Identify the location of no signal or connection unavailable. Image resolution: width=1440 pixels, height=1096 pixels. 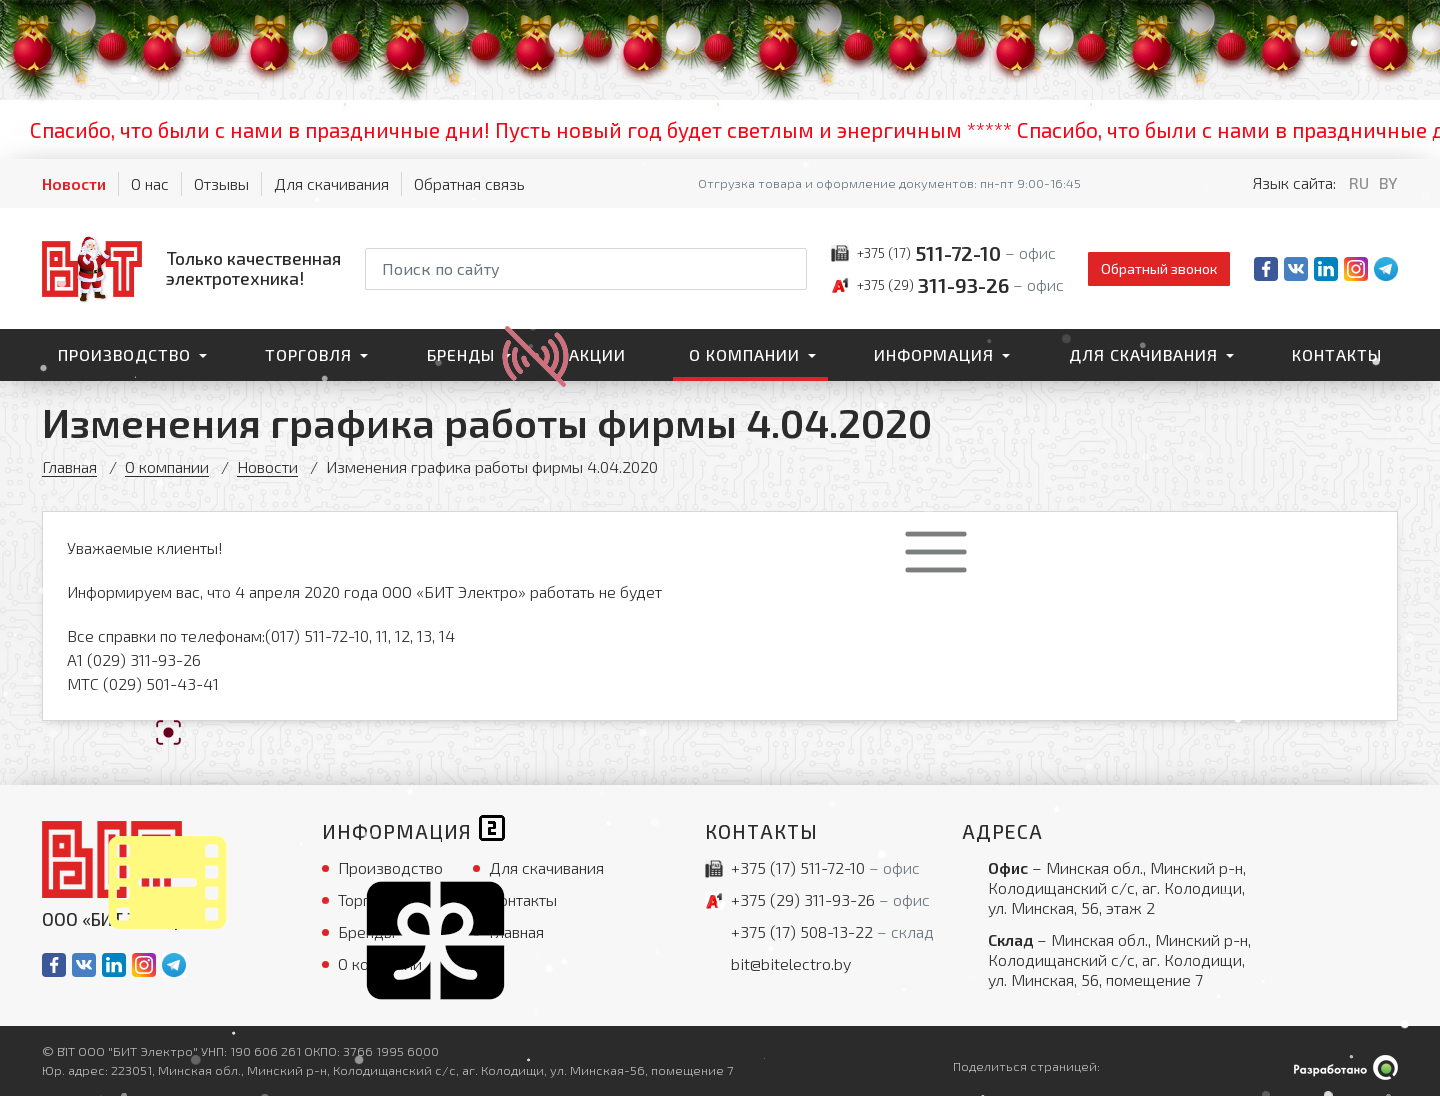
(535, 356).